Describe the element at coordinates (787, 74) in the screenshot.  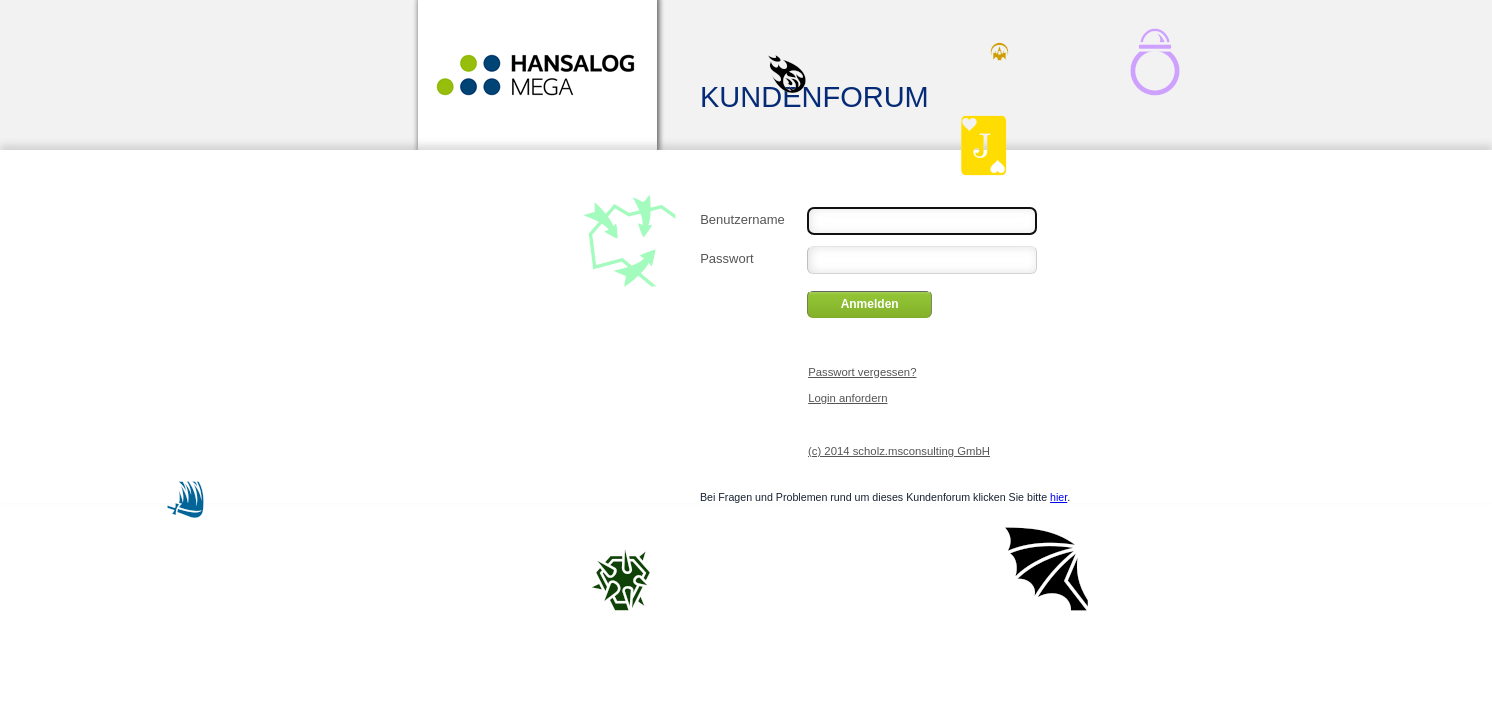
I see `indicates a hot streak or trending content` at that location.